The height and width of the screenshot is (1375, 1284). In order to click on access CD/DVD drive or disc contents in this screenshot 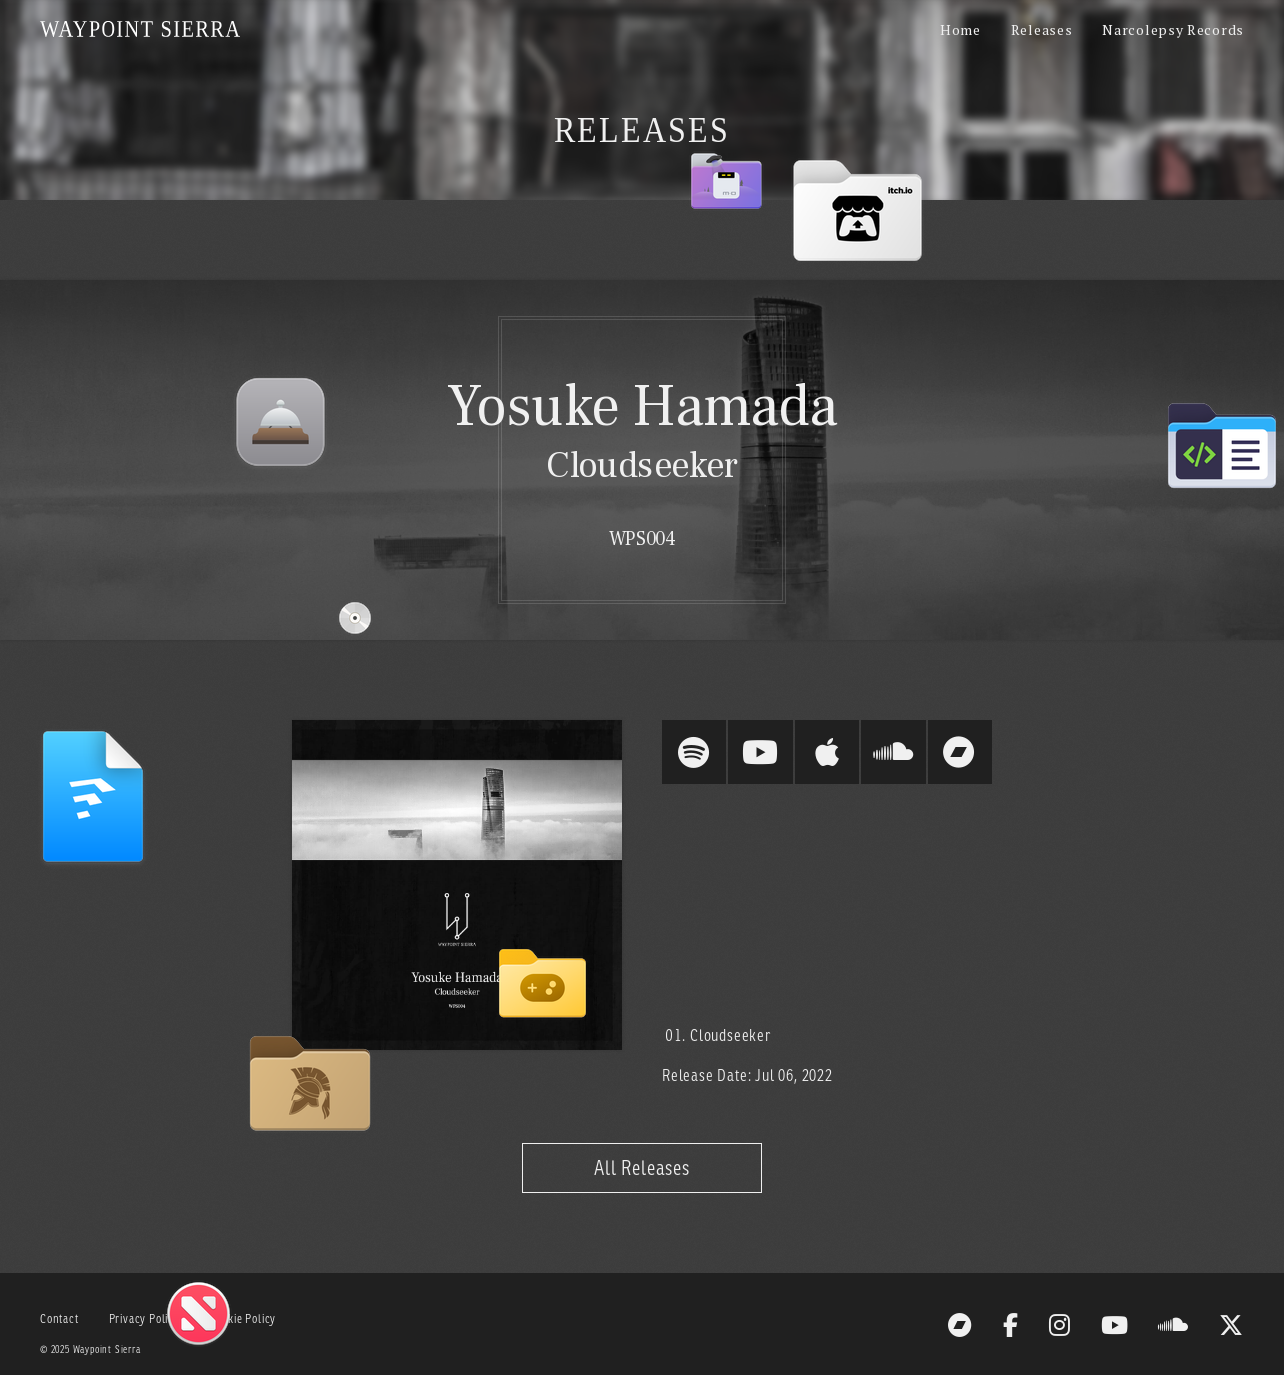, I will do `click(355, 618)`.